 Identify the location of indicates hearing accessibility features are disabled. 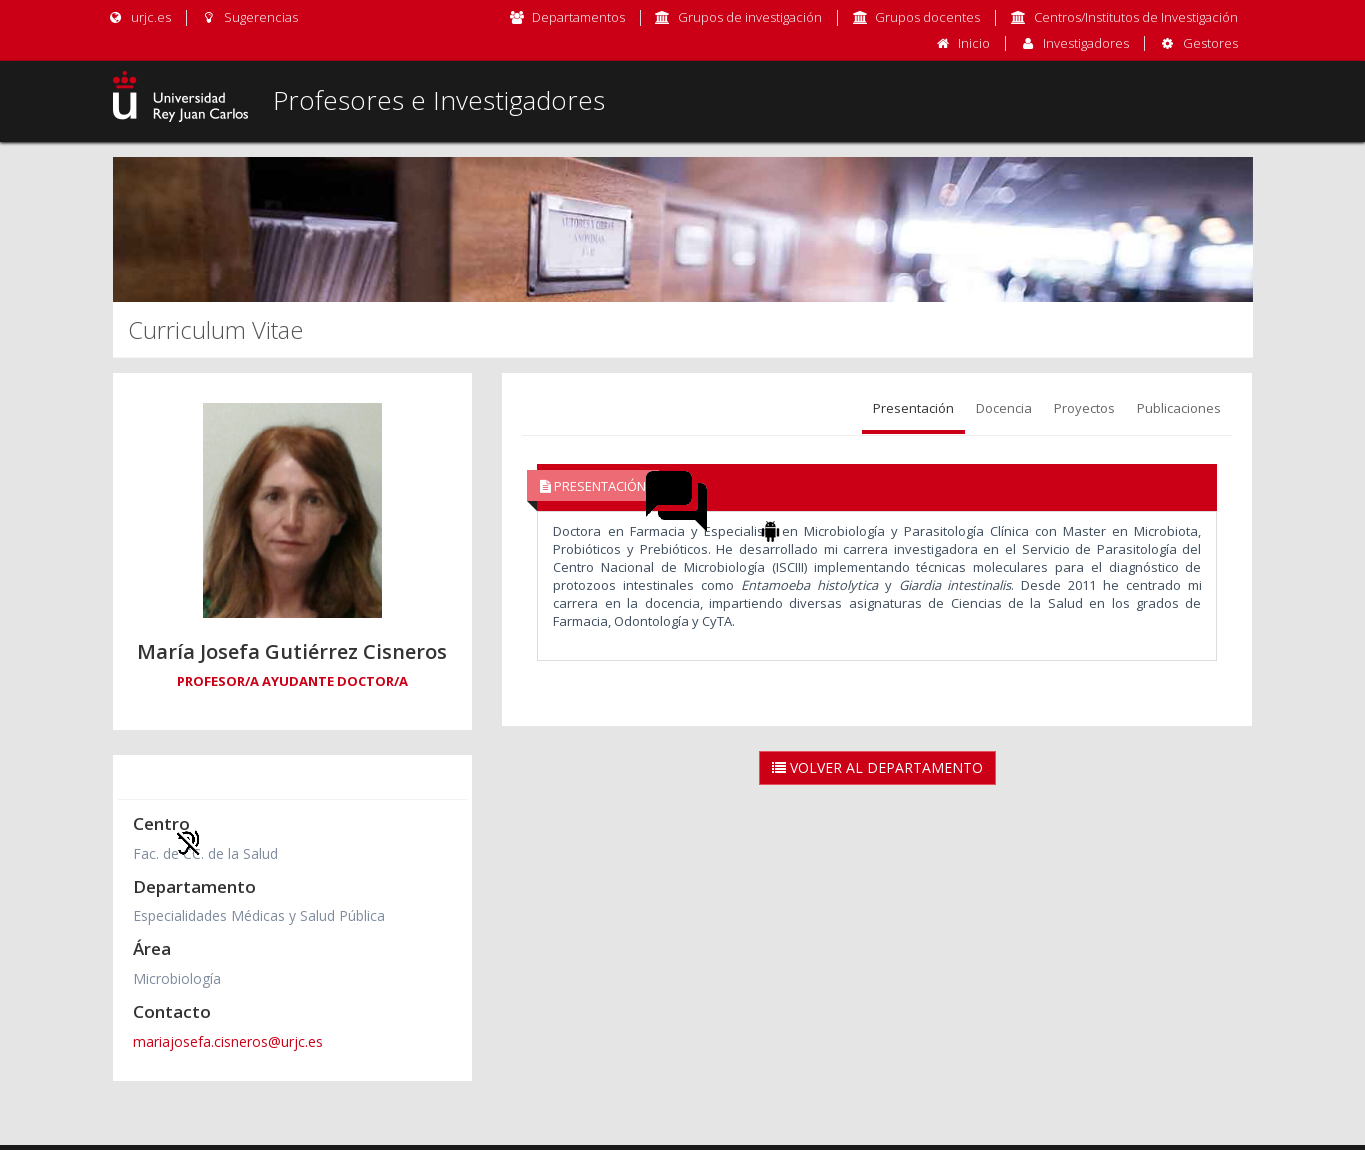
(189, 843).